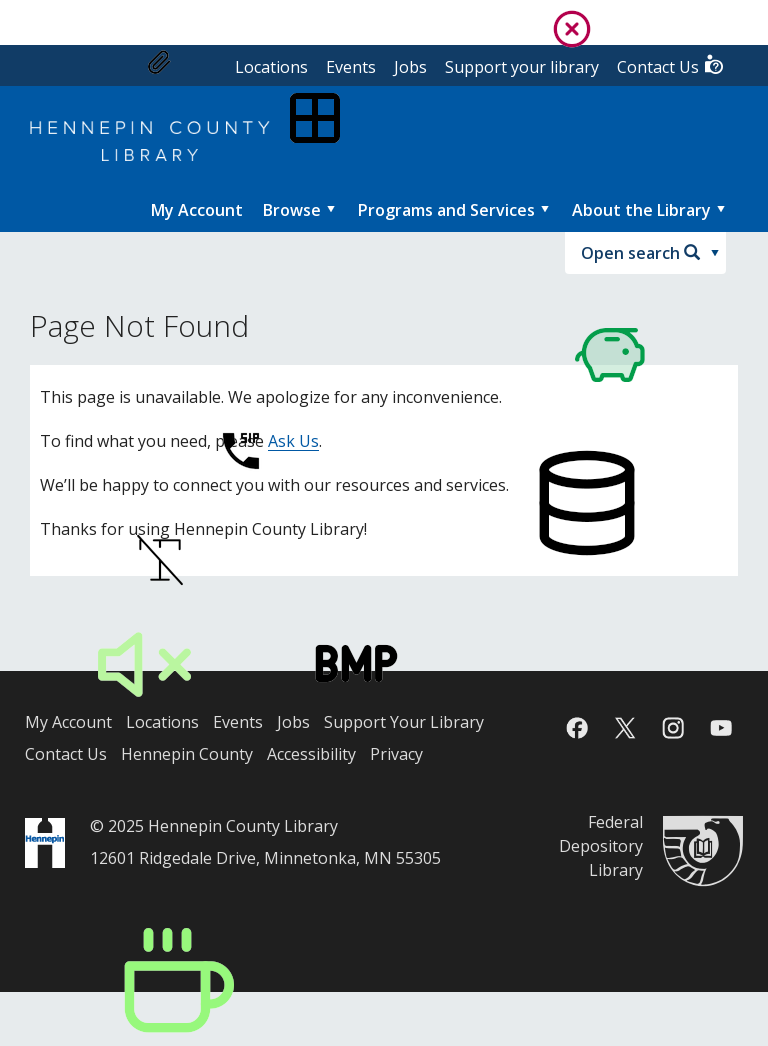 Image resolution: width=768 pixels, height=1046 pixels. What do you see at coordinates (142, 664) in the screenshot?
I see `mute audio or sound` at bounding box center [142, 664].